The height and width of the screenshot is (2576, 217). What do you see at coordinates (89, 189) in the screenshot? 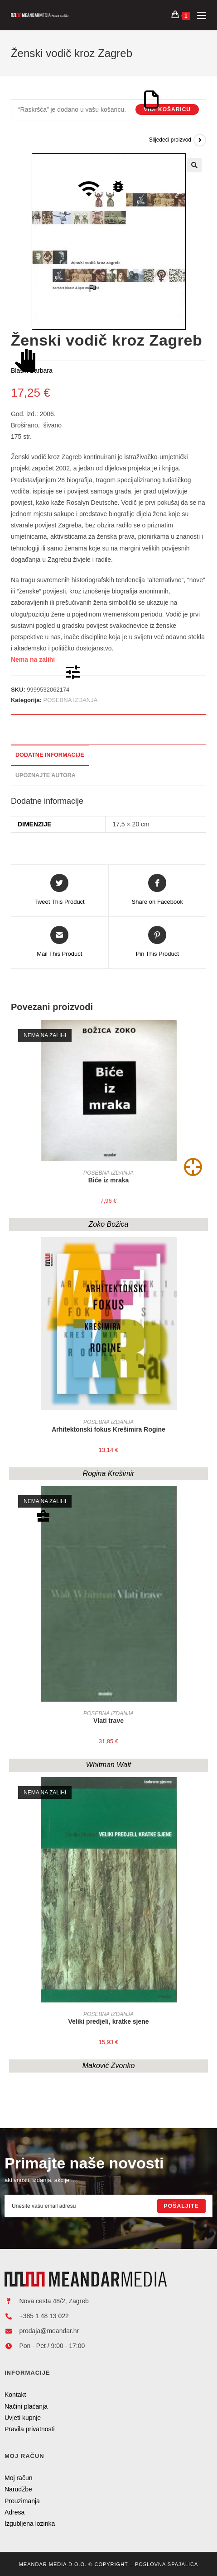
I see `indicates active wifi connection` at bounding box center [89, 189].